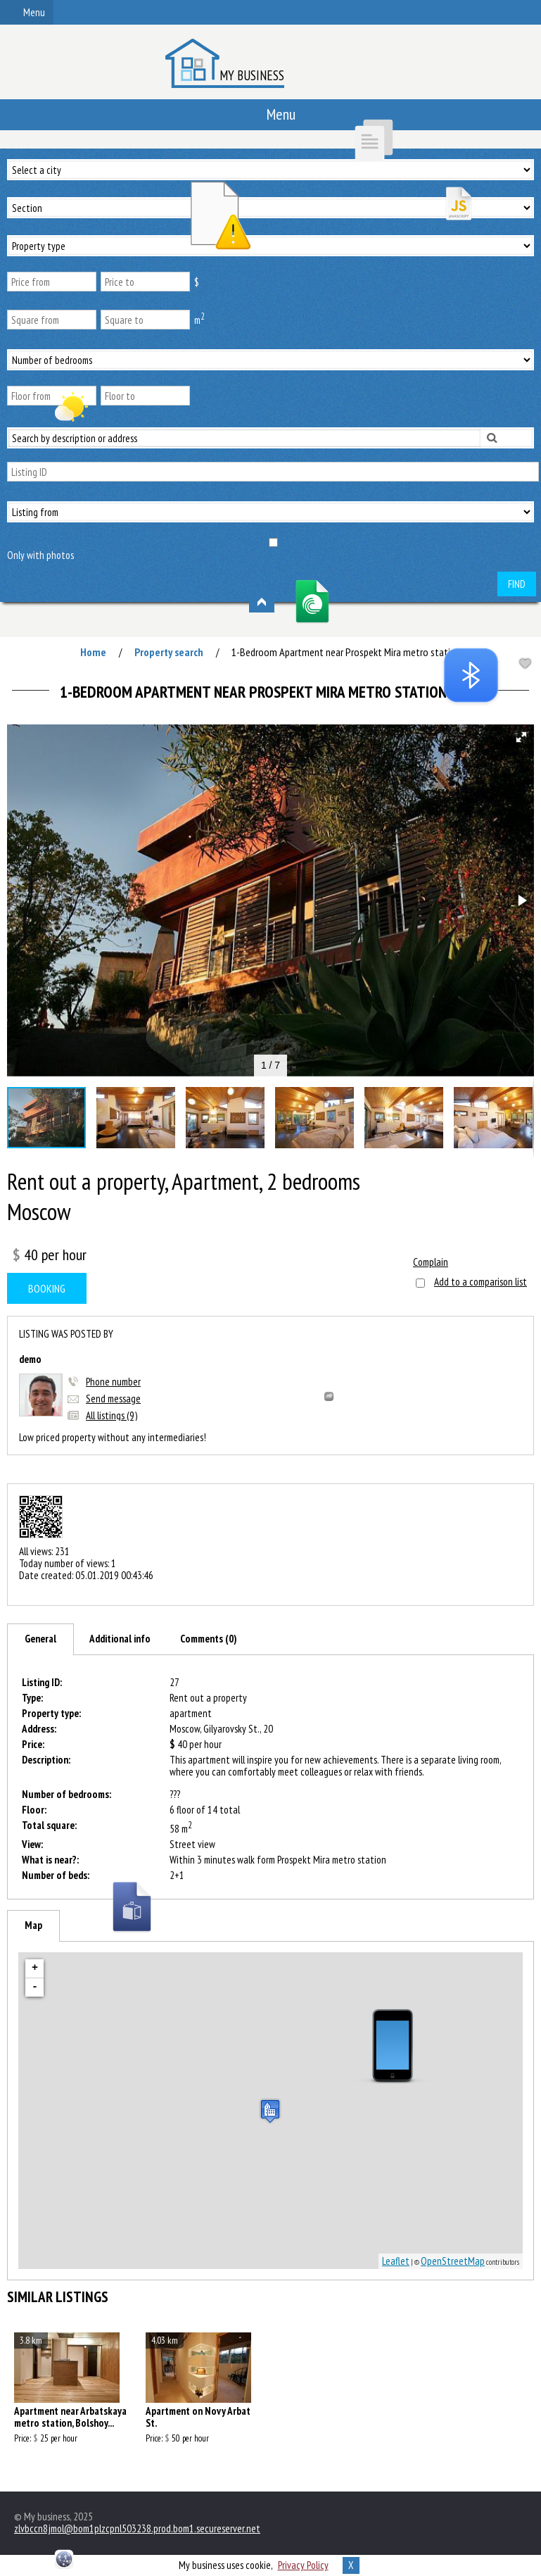 The width and height of the screenshot is (541, 2576). What do you see at coordinates (393, 2044) in the screenshot?
I see `access ipod touch device settings` at bounding box center [393, 2044].